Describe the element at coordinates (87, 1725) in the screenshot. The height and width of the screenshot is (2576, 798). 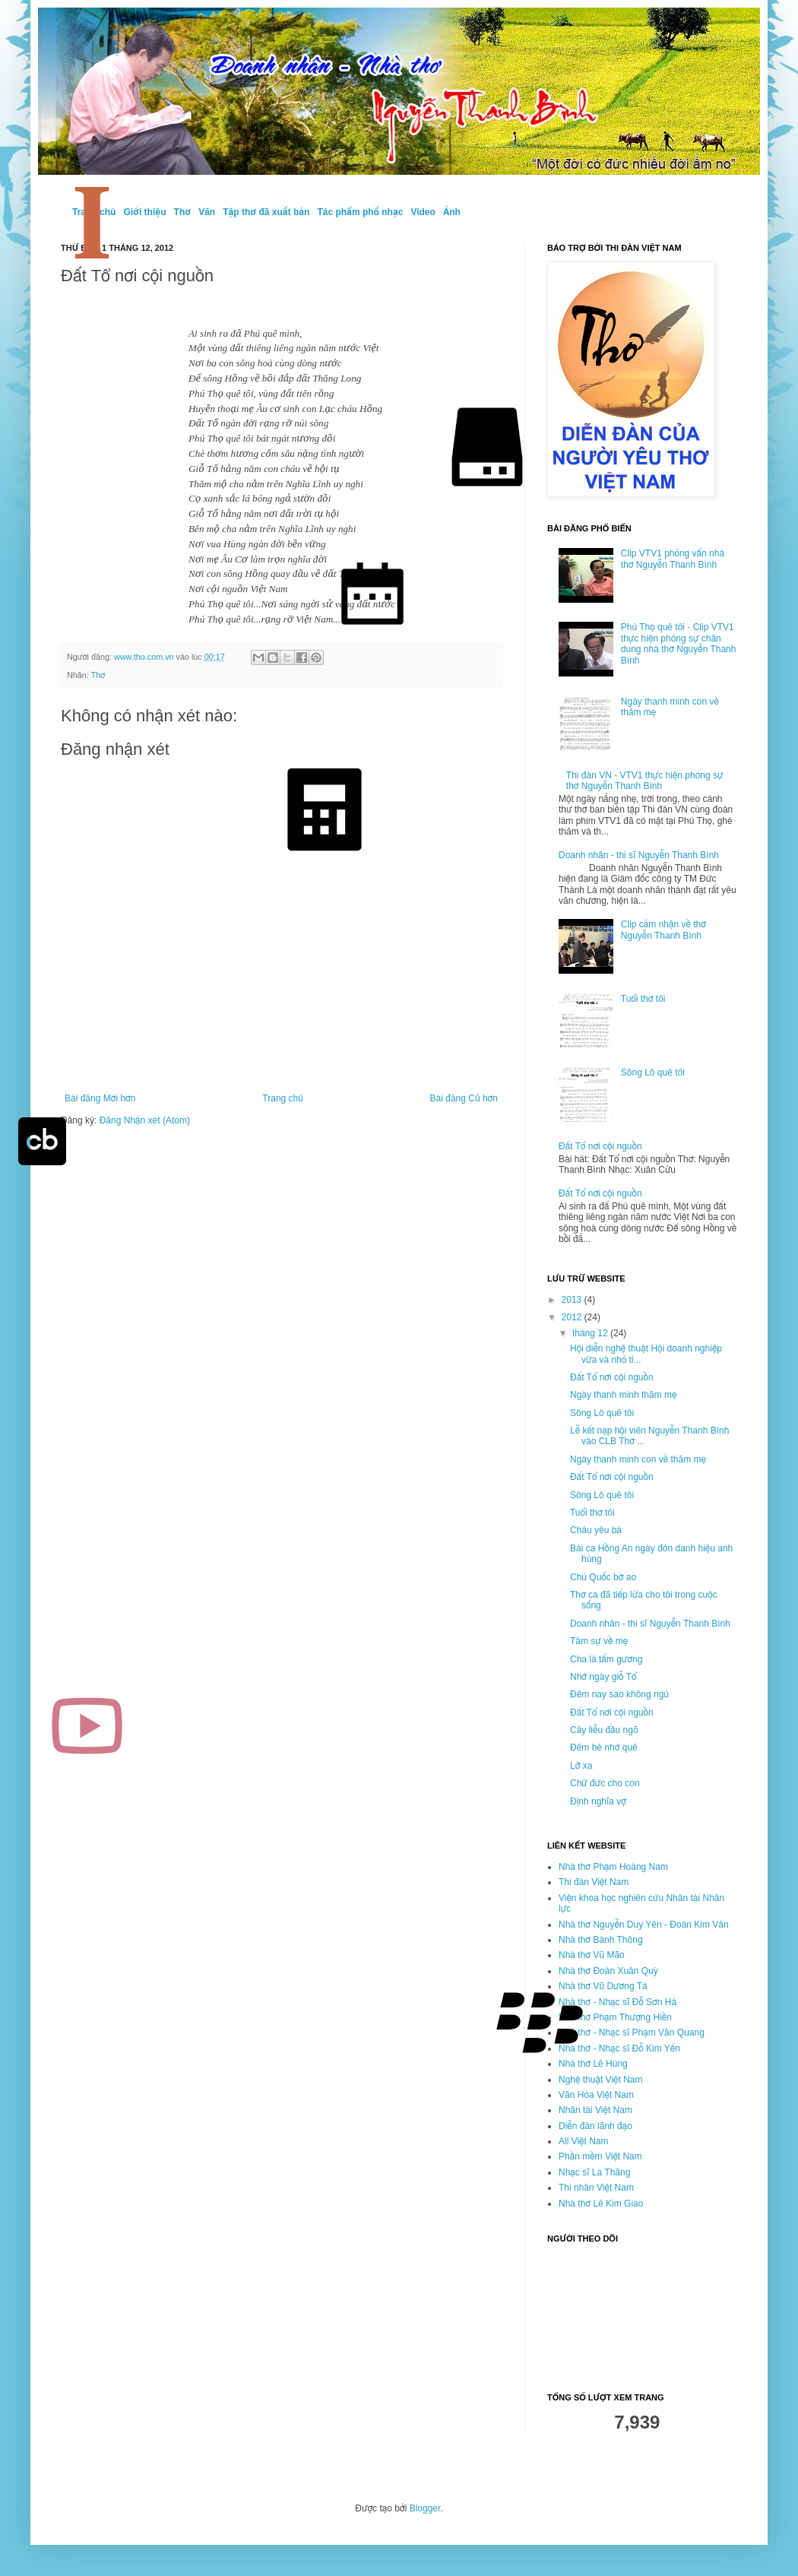
I see `open YouTube` at that location.